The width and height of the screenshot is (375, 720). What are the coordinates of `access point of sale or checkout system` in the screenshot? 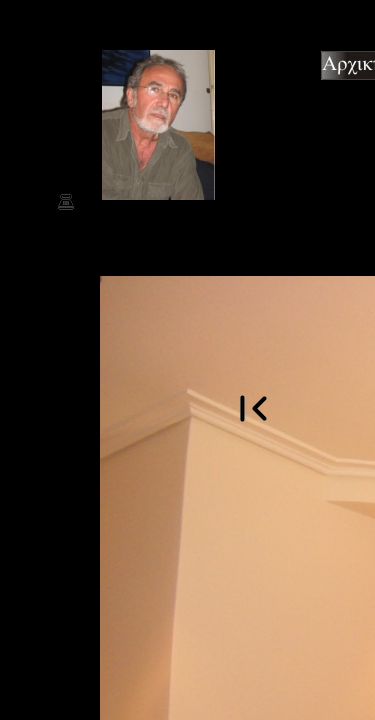 It's located at (66, 202).